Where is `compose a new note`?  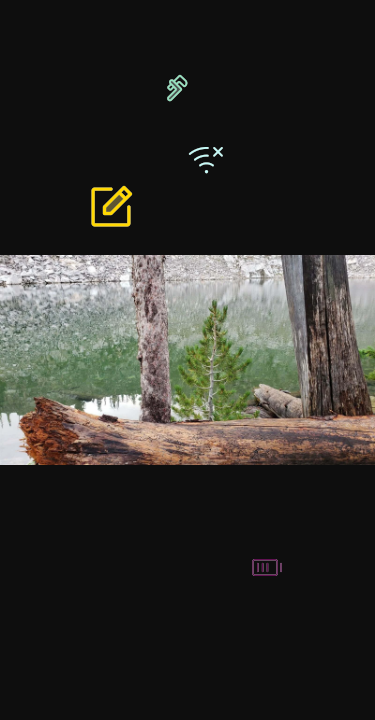 compose a new note is located at coordinates (111, 207).